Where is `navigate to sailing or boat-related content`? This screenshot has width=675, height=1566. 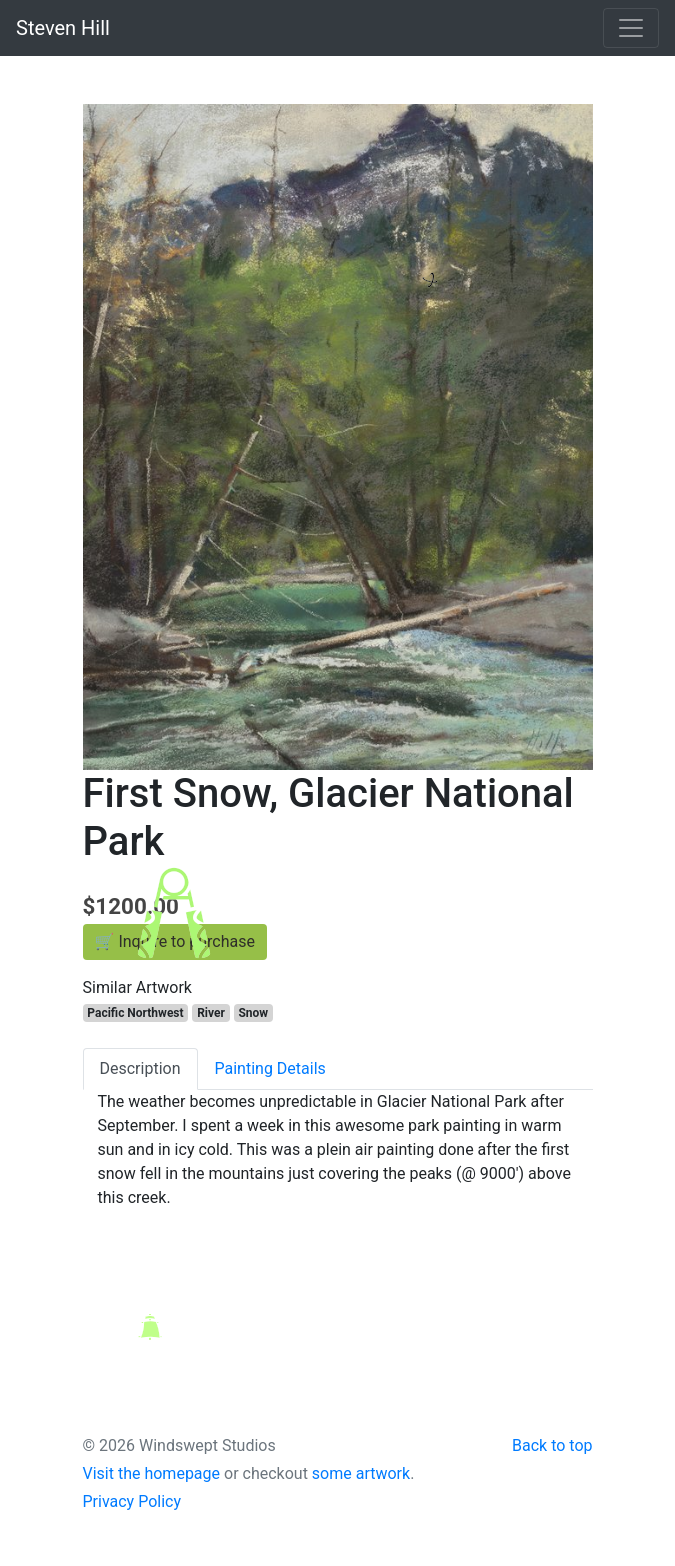
navigate to sailing or boat-related content is located at coordinates (150, 1327).